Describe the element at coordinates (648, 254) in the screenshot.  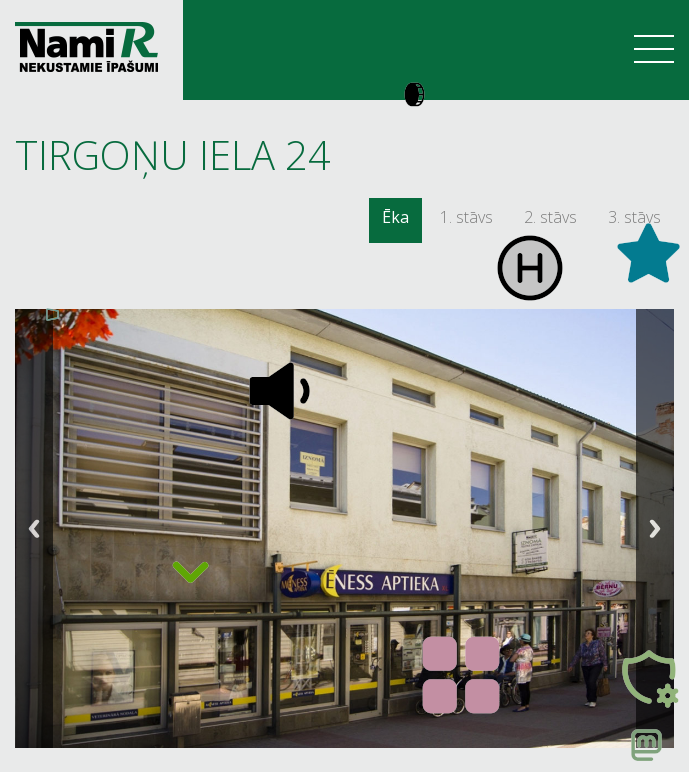
I see `add item to favorites` at that location.